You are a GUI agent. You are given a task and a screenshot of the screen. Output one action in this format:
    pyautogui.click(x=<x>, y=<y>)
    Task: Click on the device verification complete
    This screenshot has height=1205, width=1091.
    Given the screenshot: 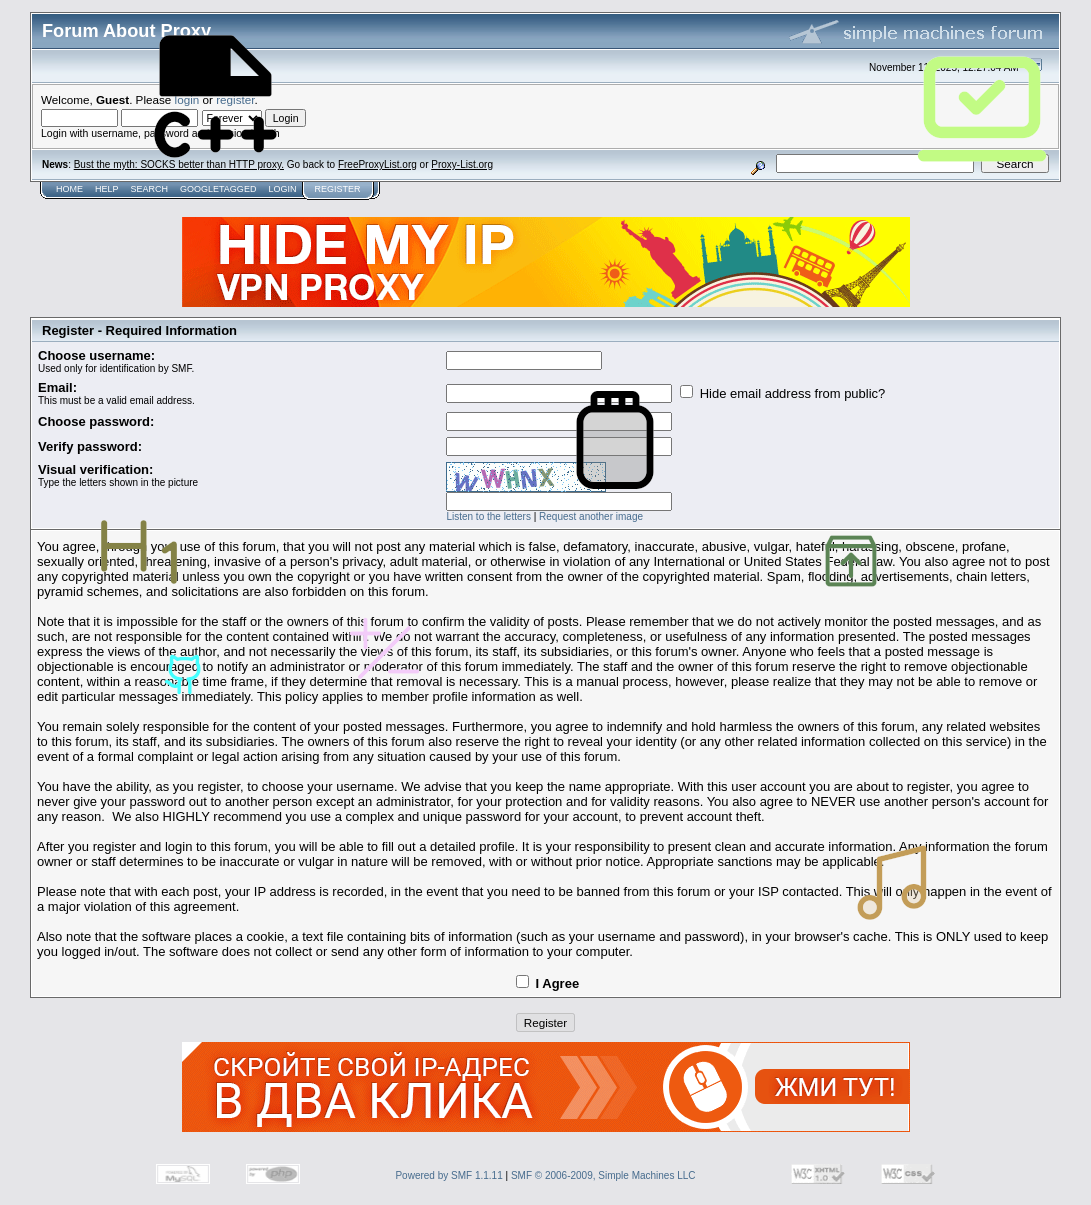 What is the action you would take?
    pyautogui.click(x=982, y=109)
    